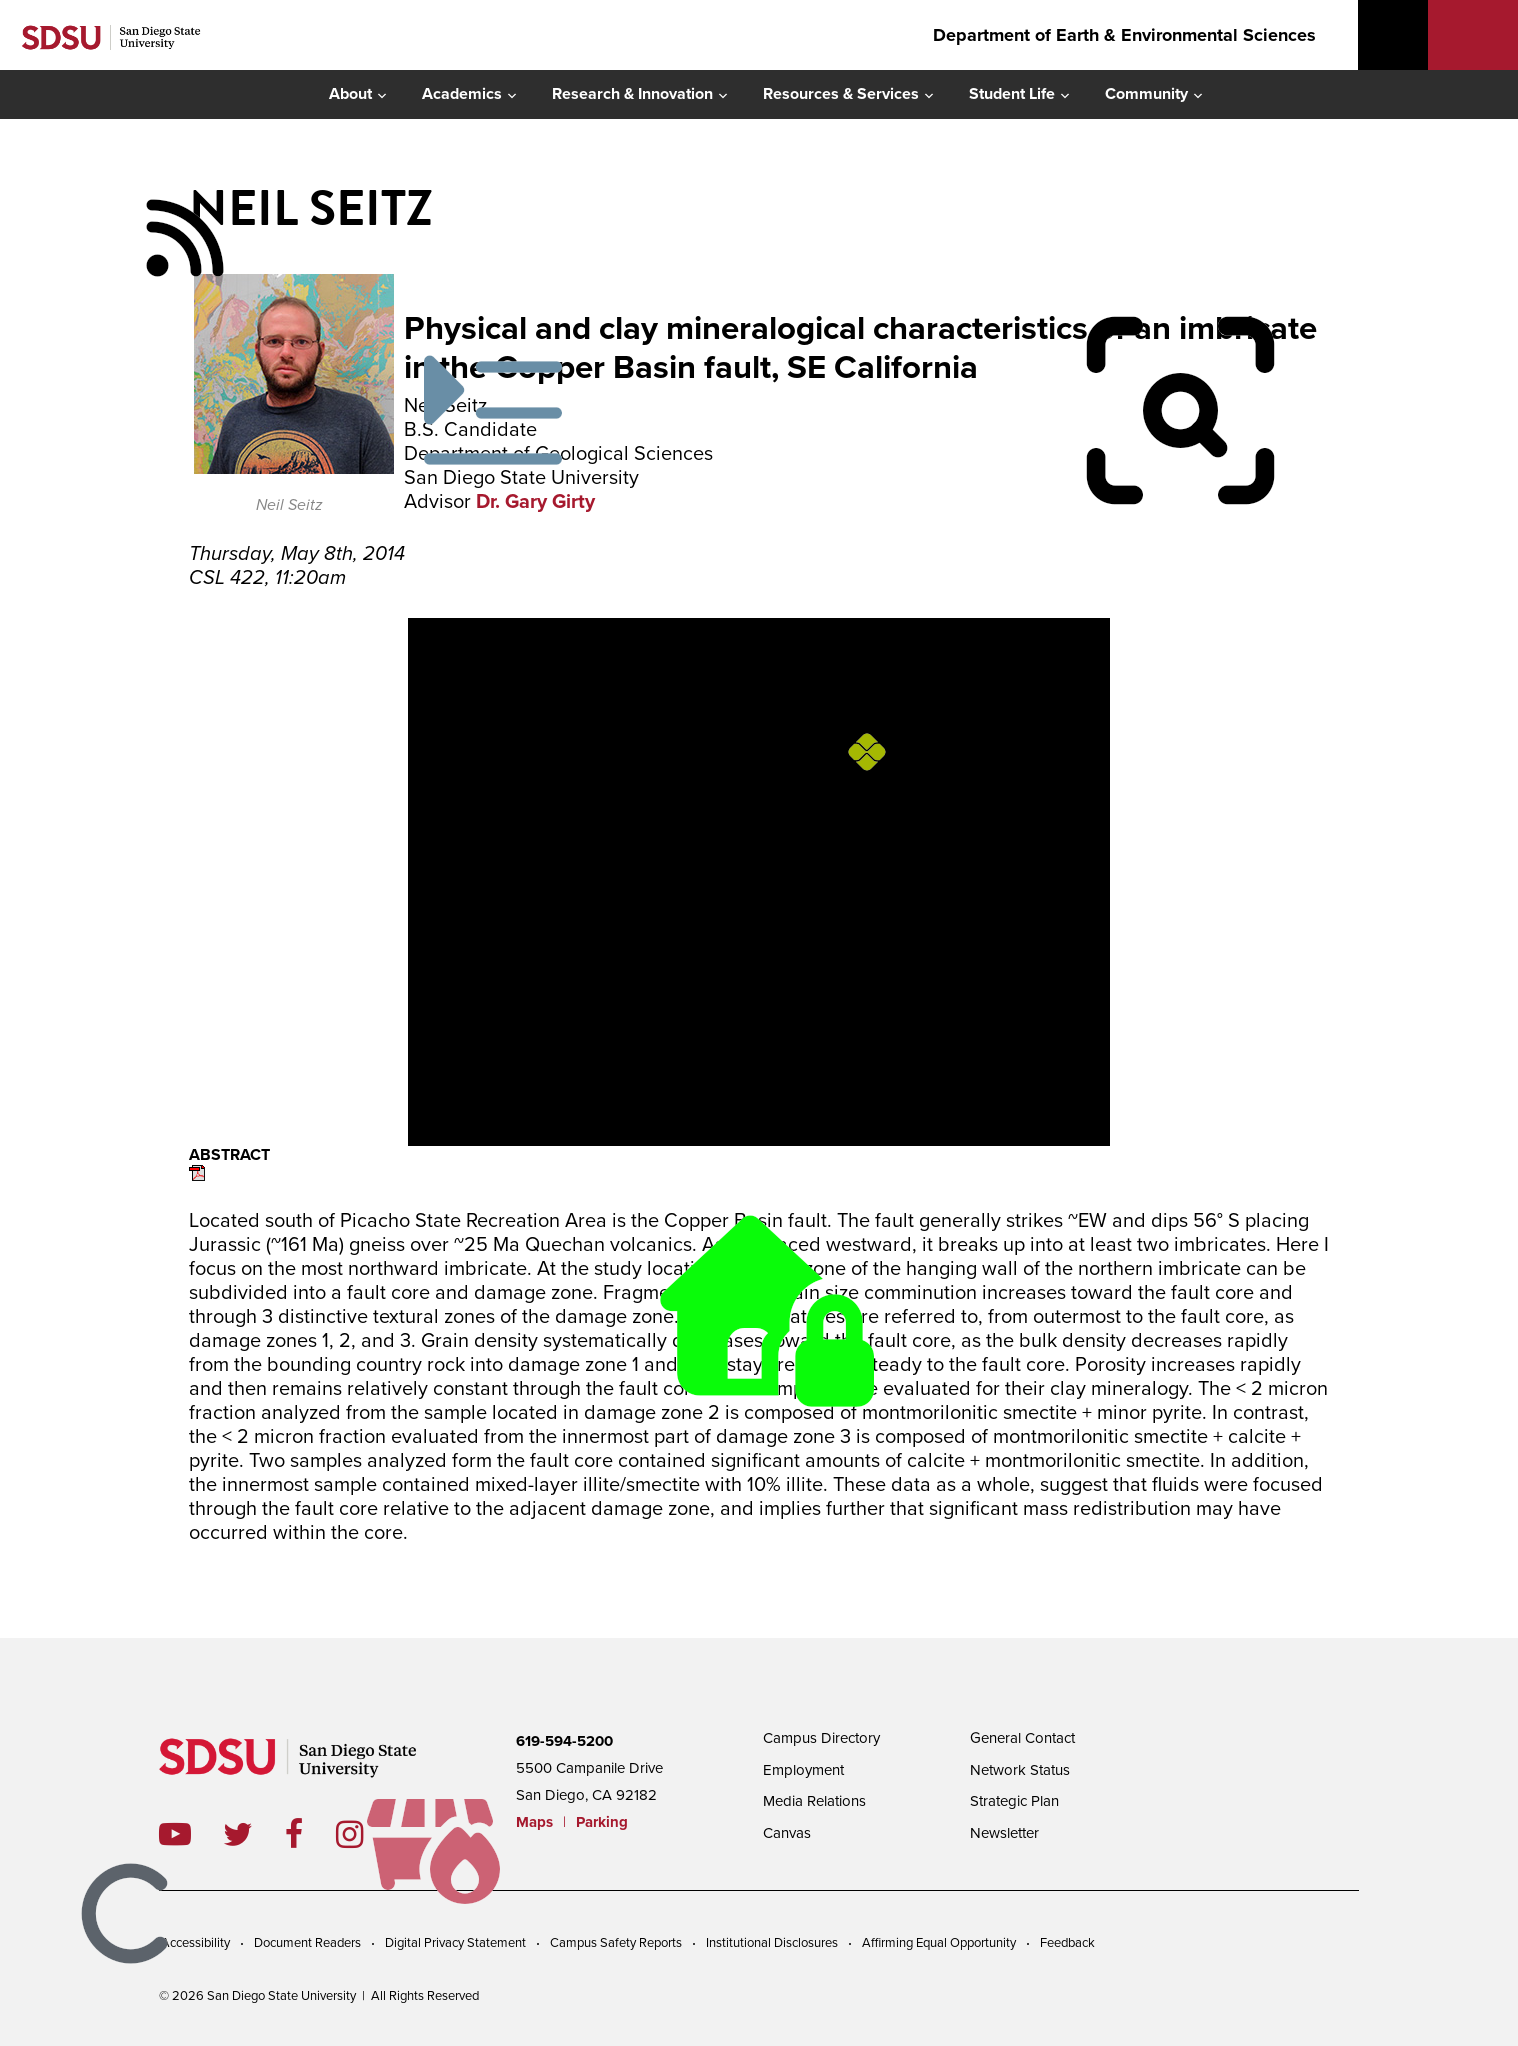 This screenshot has height=2046, width=1518. What do you see at coordinates (1180, 410) in the screenshot?
I see `scan to search or identify an item` at bounding box center [1180, 410].